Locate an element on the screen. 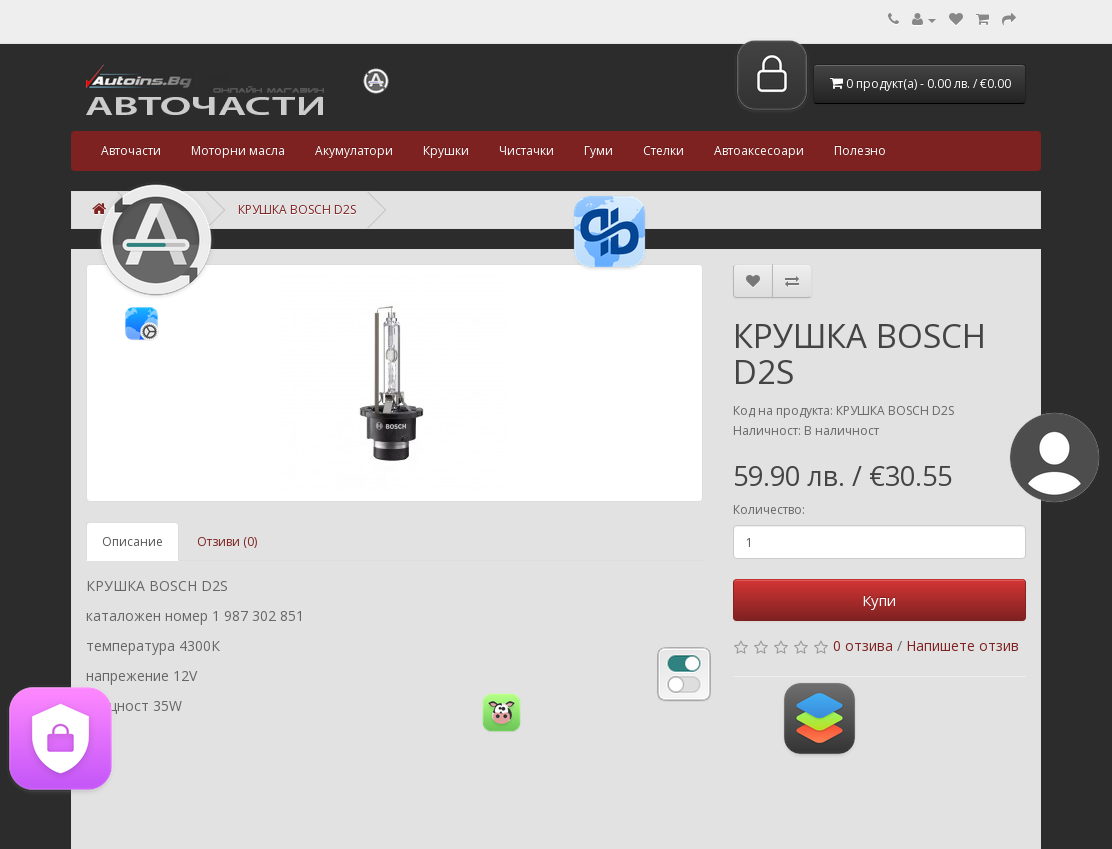 The width and height of the screenshot is (1112, 849). open the software updater application is located at coordinates (376, 81).